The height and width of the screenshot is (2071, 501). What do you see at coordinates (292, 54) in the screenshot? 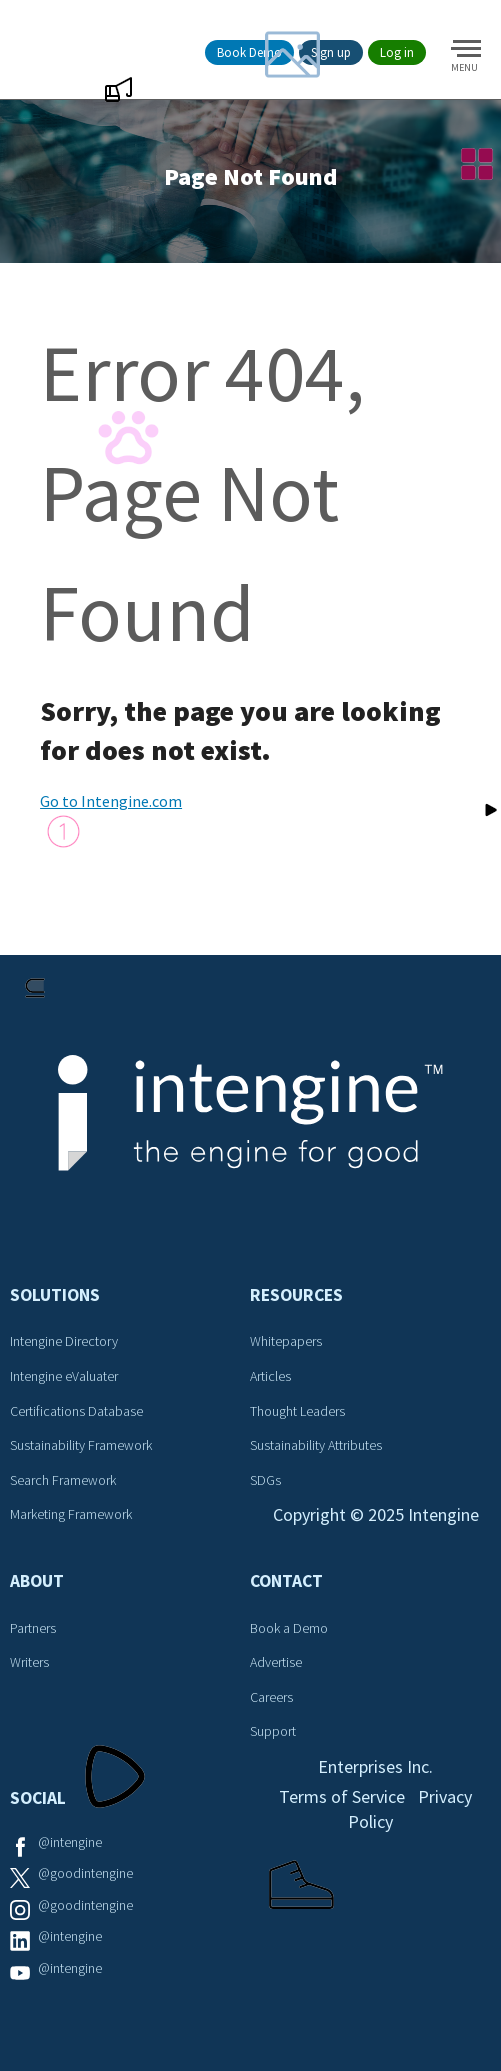
I see `view image or photo` at bounding box center [292, 54].